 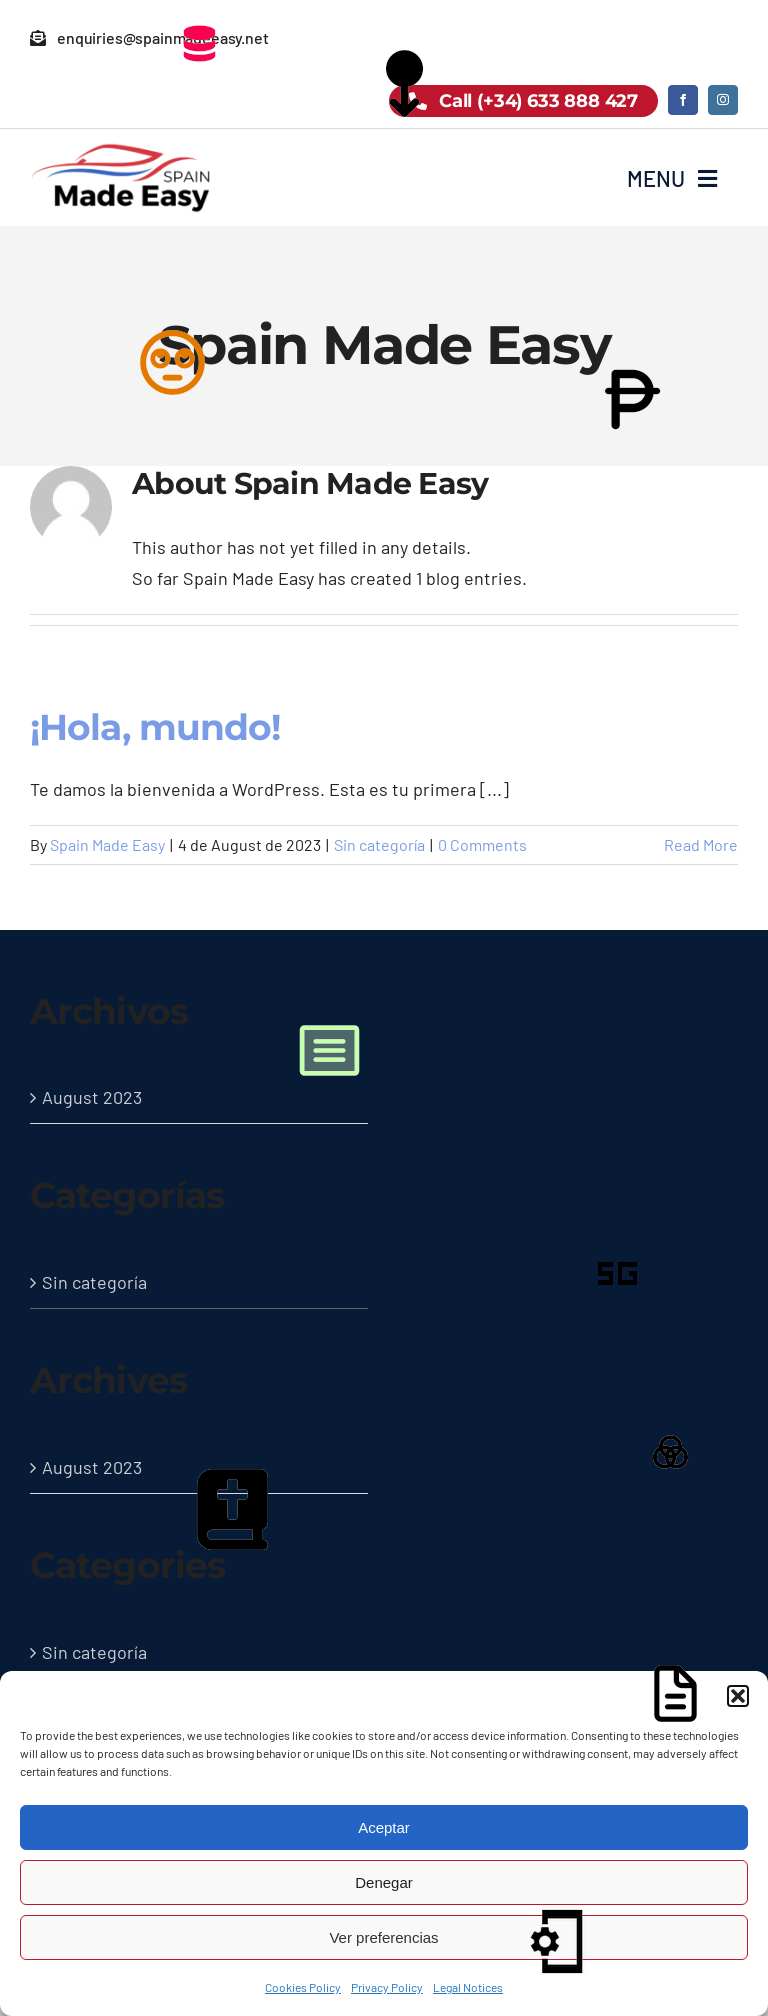 I want to click on configure device pairing settings, so click(x=556, y=1941).